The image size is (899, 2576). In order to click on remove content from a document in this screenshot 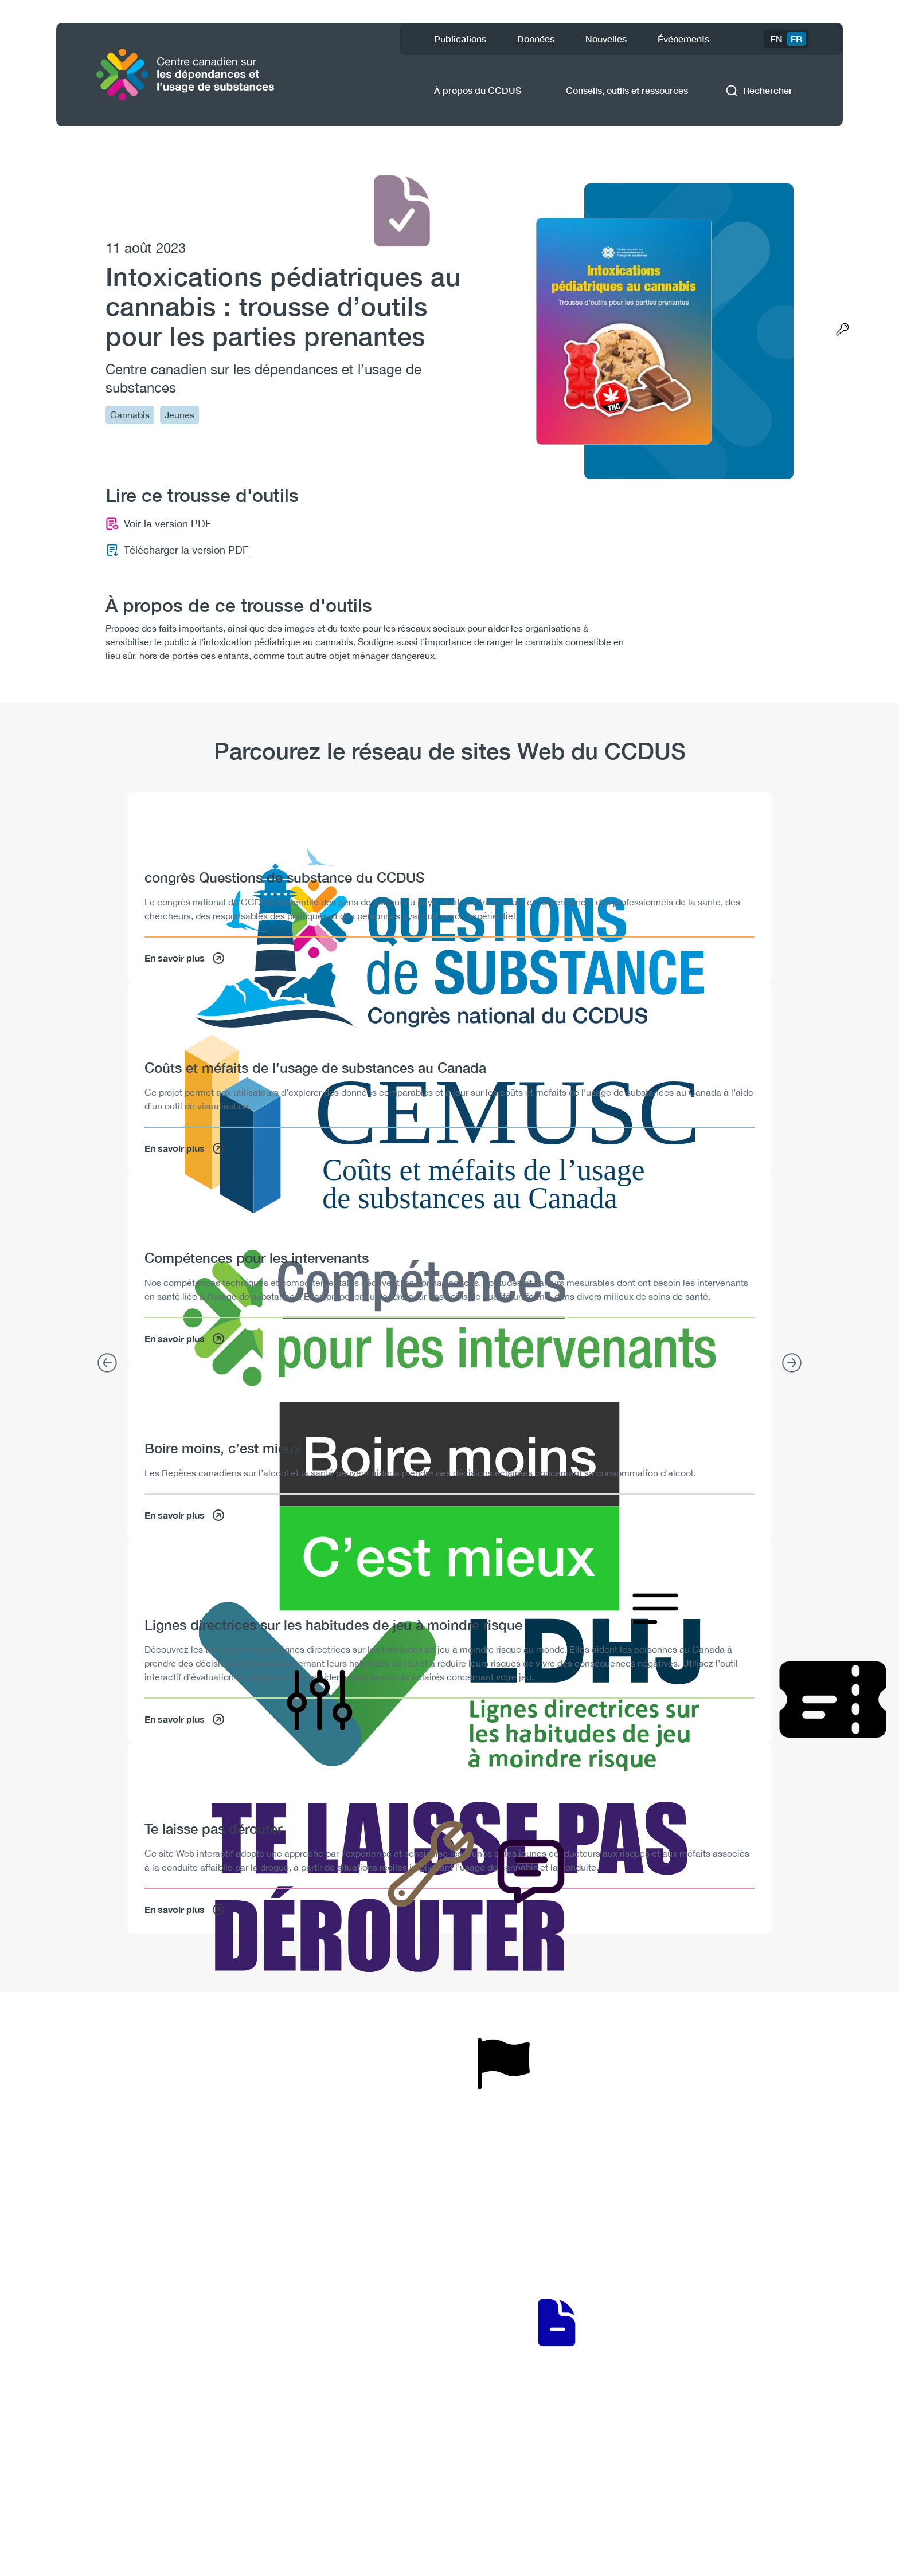, I will do `click(557, 2323)`.